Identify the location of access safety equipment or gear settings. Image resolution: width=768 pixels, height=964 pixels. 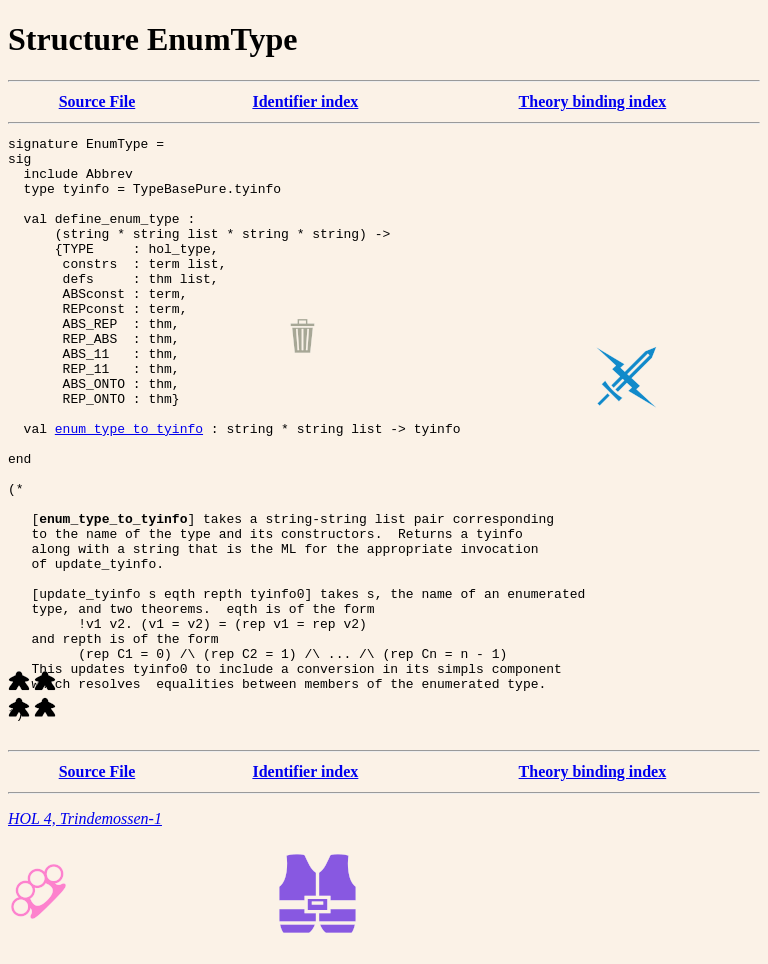
(317, 893).